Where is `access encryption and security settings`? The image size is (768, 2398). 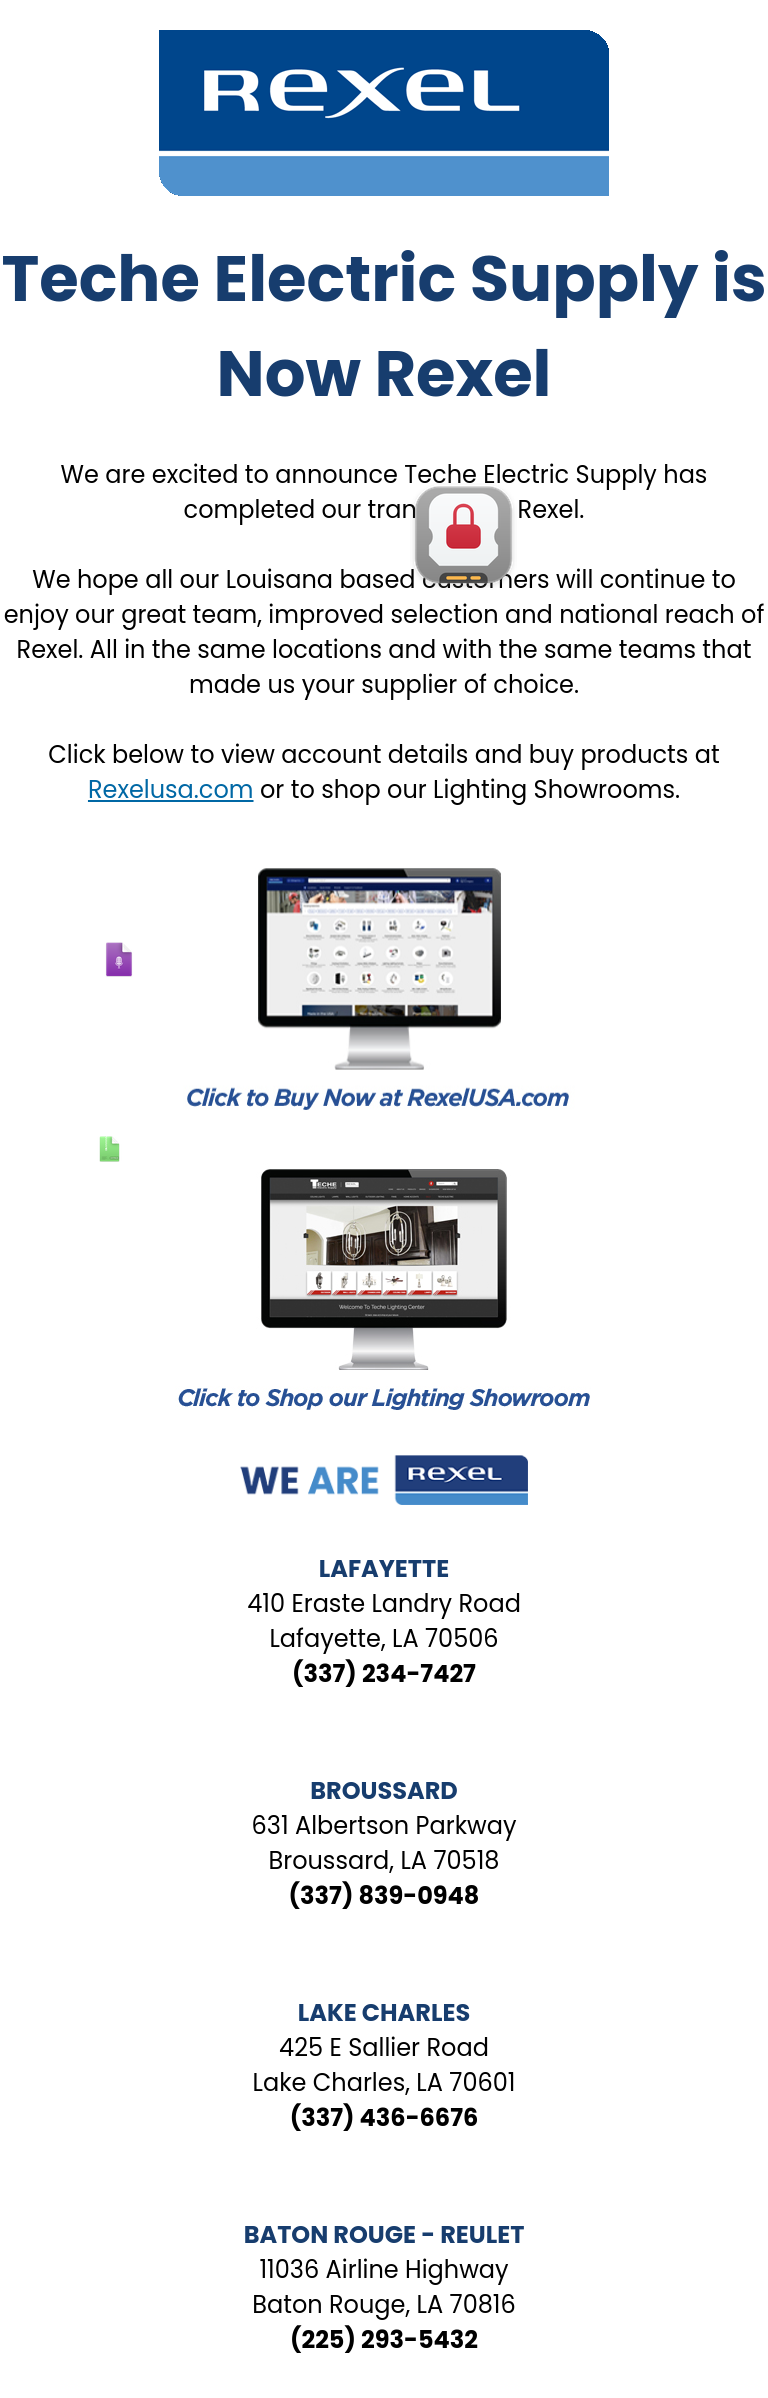 access encryption and security settings is located at coordinates (463, 536).